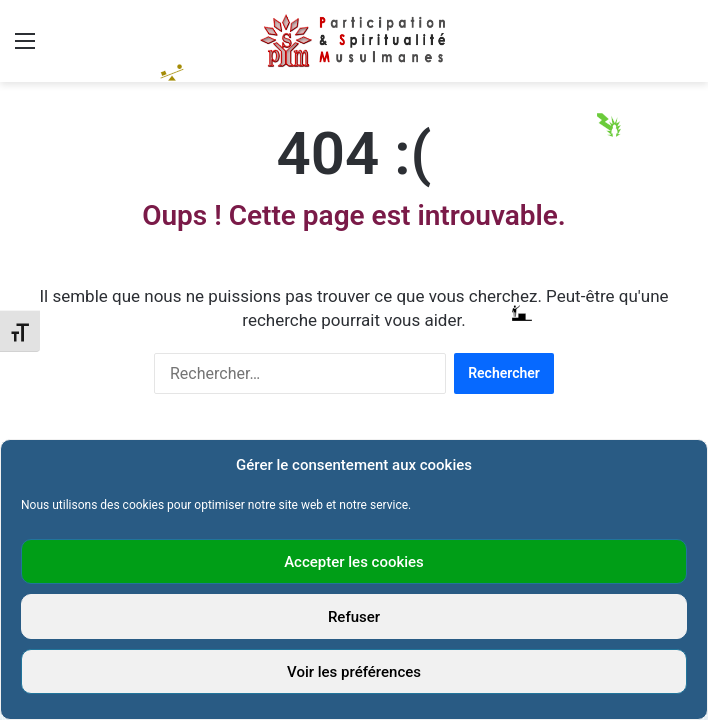 The width and height of the screenshot is (708, 720). What do you see at coordinates (522, 311) in the screenshot?
I see `indicates second place ranking or achievement` at bounding box center [522, 311].